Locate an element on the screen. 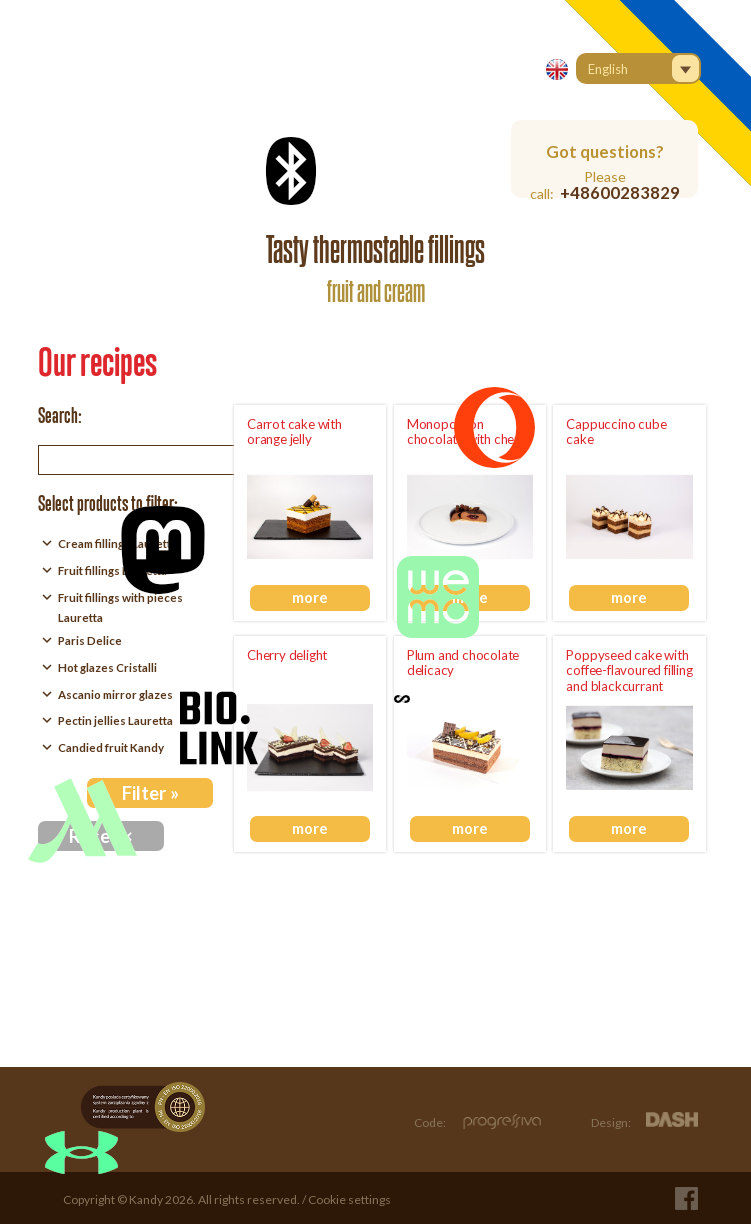 The width and height of the screenshot is (751, 1224). open the Mastodon app is located at coordinates (163, 550).